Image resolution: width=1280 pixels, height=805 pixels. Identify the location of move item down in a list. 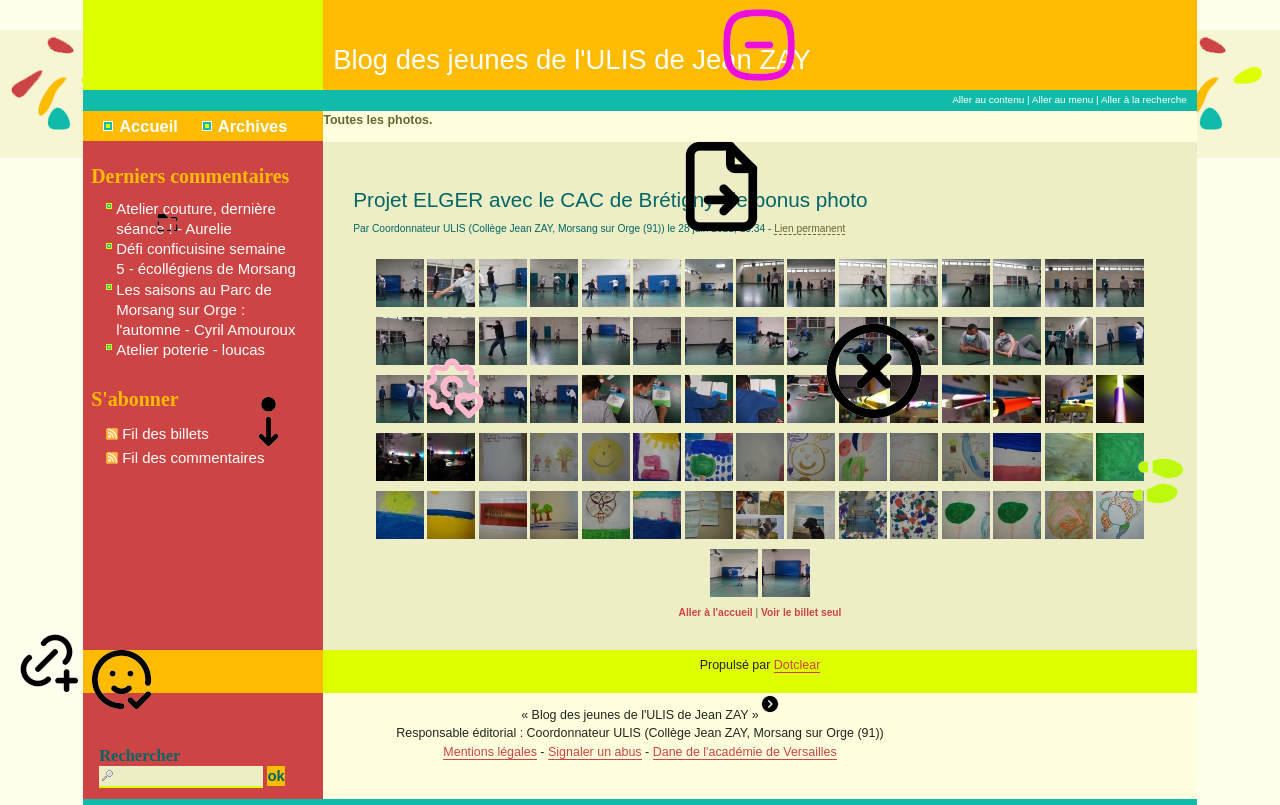
(268, 421).